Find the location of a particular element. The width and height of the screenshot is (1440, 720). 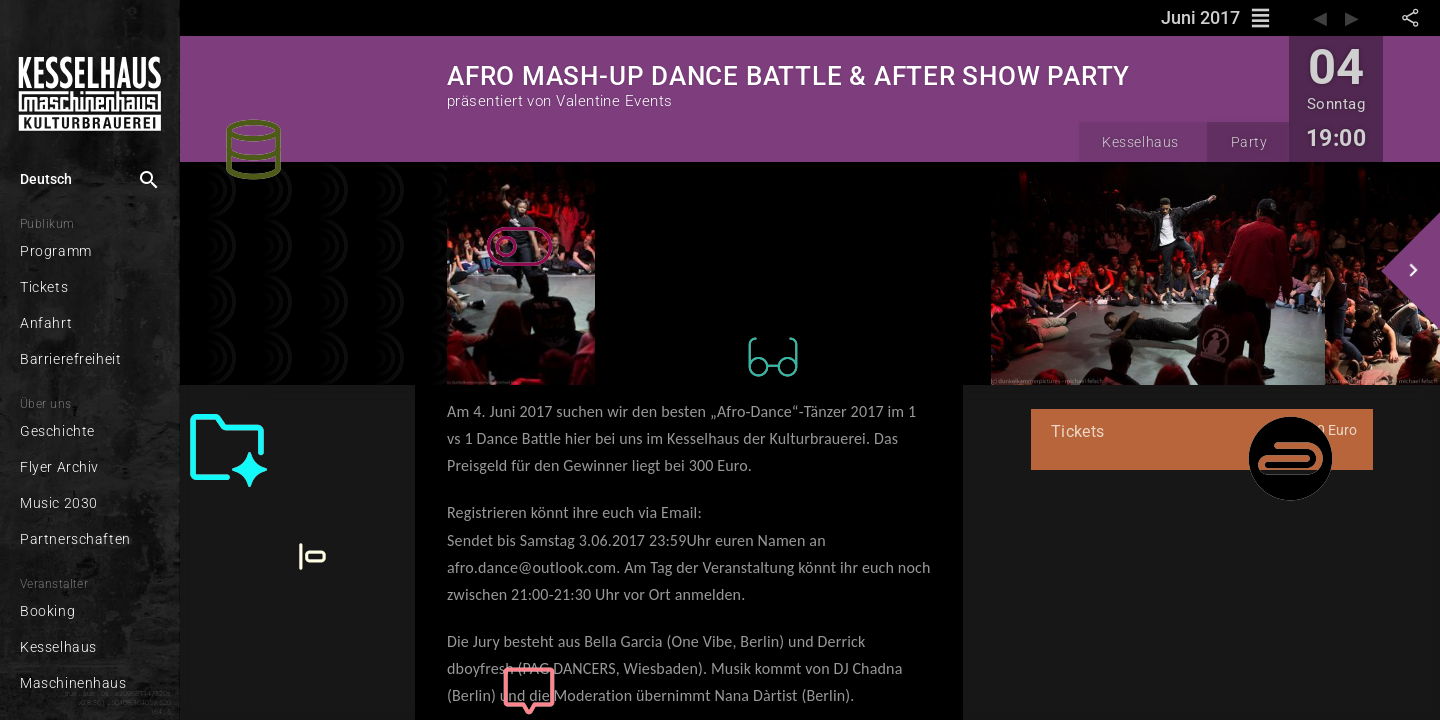

create a new space or workspace is located at coordinates (227, 447).